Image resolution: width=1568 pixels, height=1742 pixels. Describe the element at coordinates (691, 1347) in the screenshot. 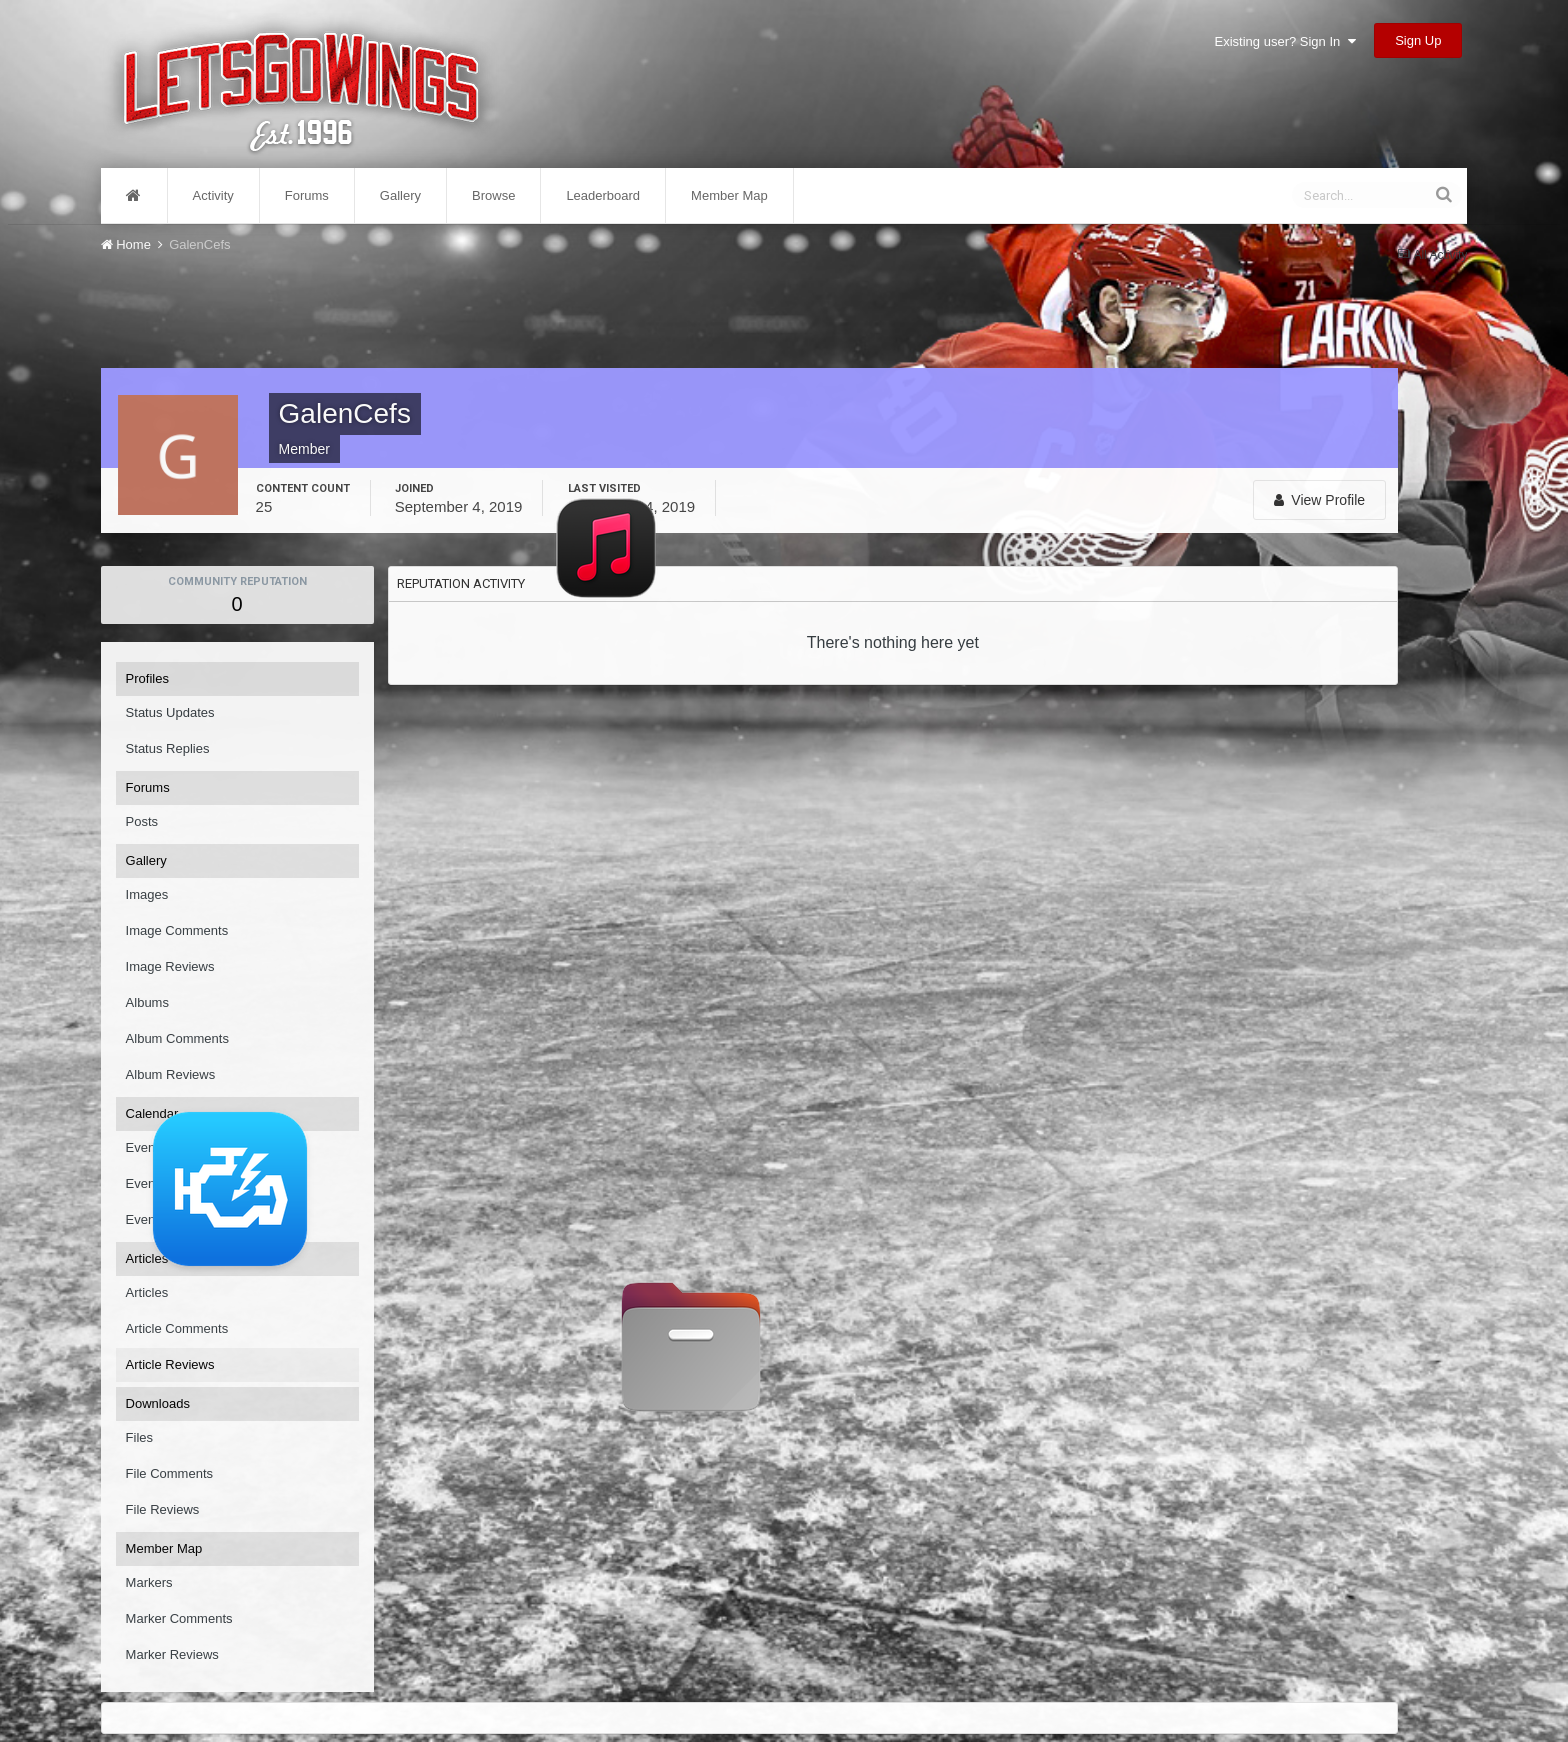

I see `open the file manager application` at that location.